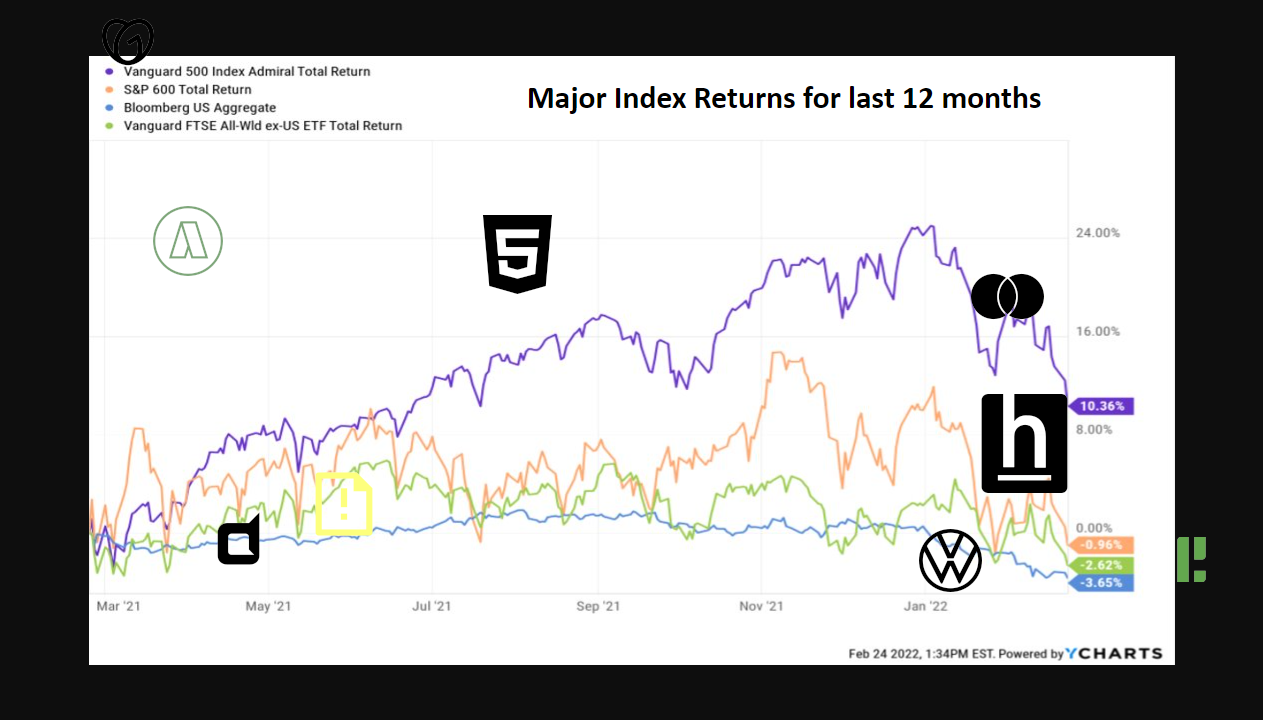 This screenshot has width=1263, height=720. I want to click on visit GoDaddy website or services, so click(128, 42).